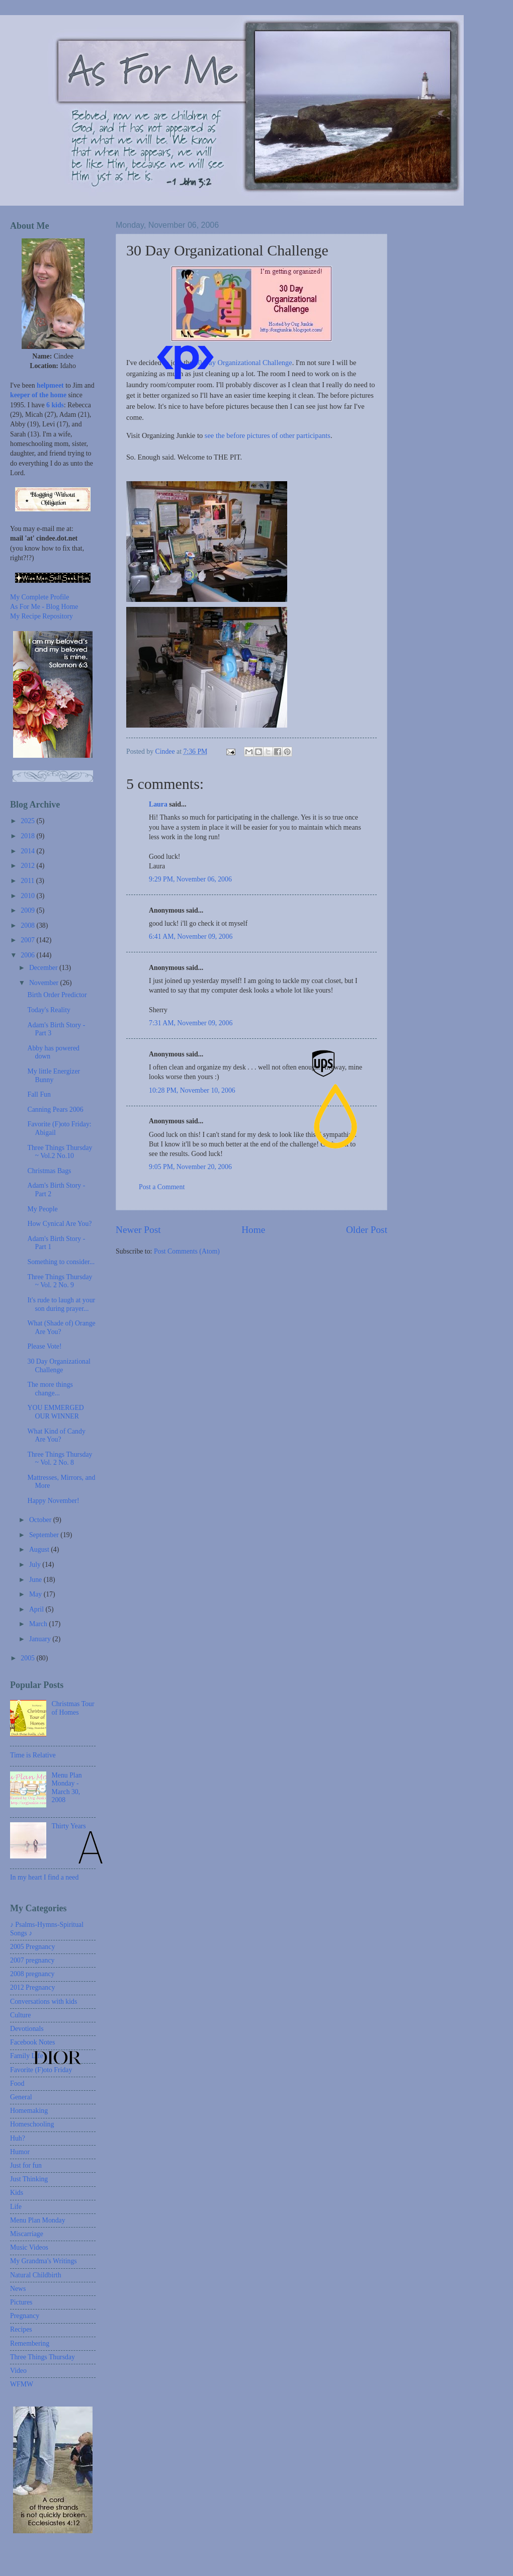  What do you see at coordinates (57, 2058) in the screenshot?
I see `visit the Dior official website` at bounding box center [57, 2058].